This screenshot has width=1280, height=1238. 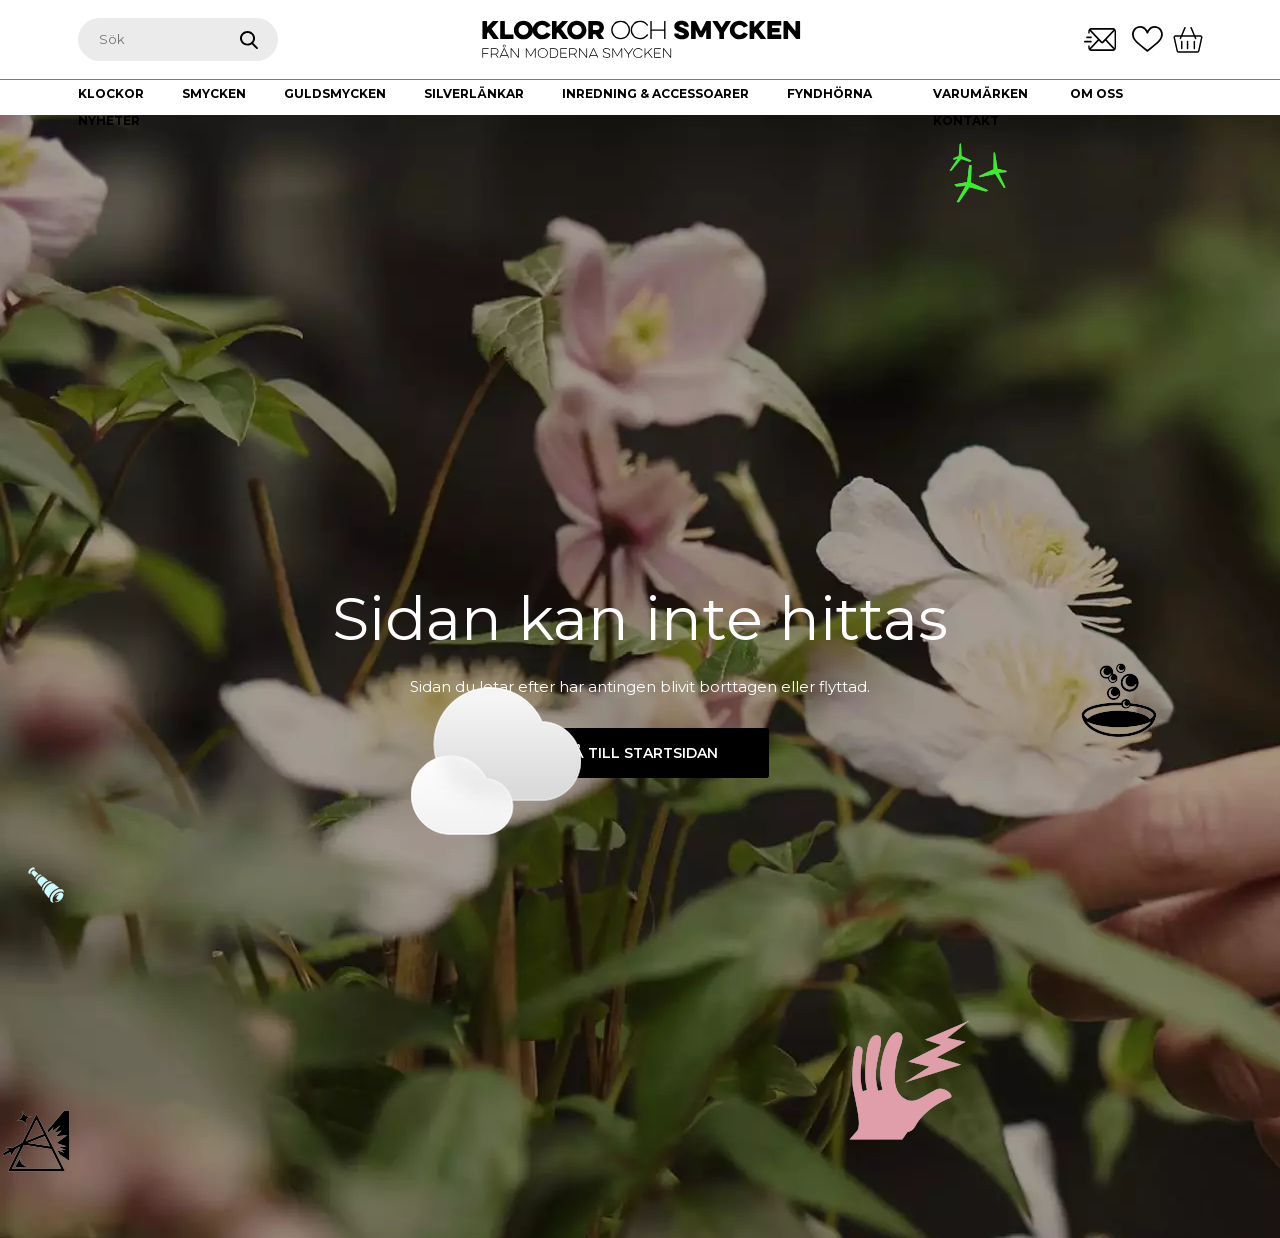 I want to click on indicates light refraction or spectrum settings, so click(x=36, y=1143).